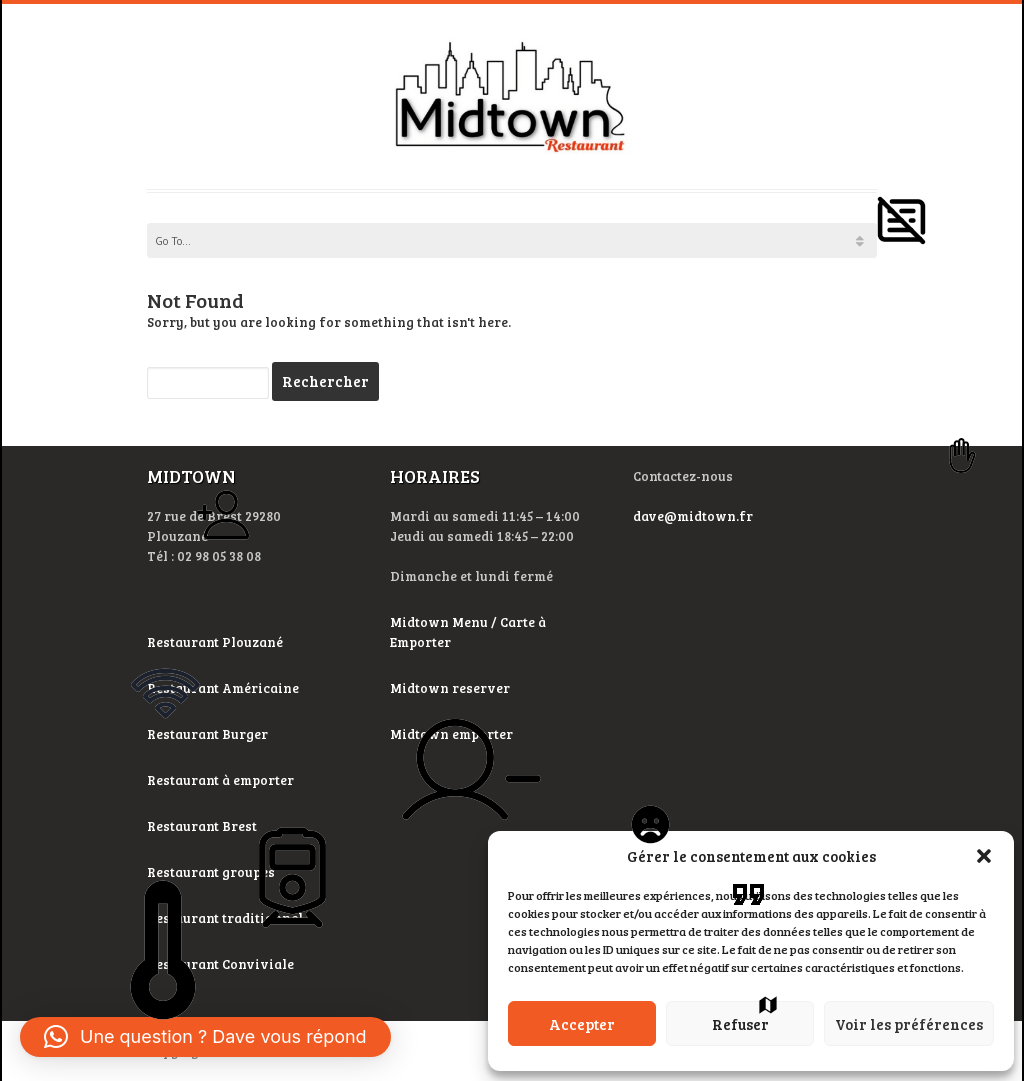  Describe the element at coordinates (650, 824) in the screenshot. I see `submit negative feedback or rating` at that location.